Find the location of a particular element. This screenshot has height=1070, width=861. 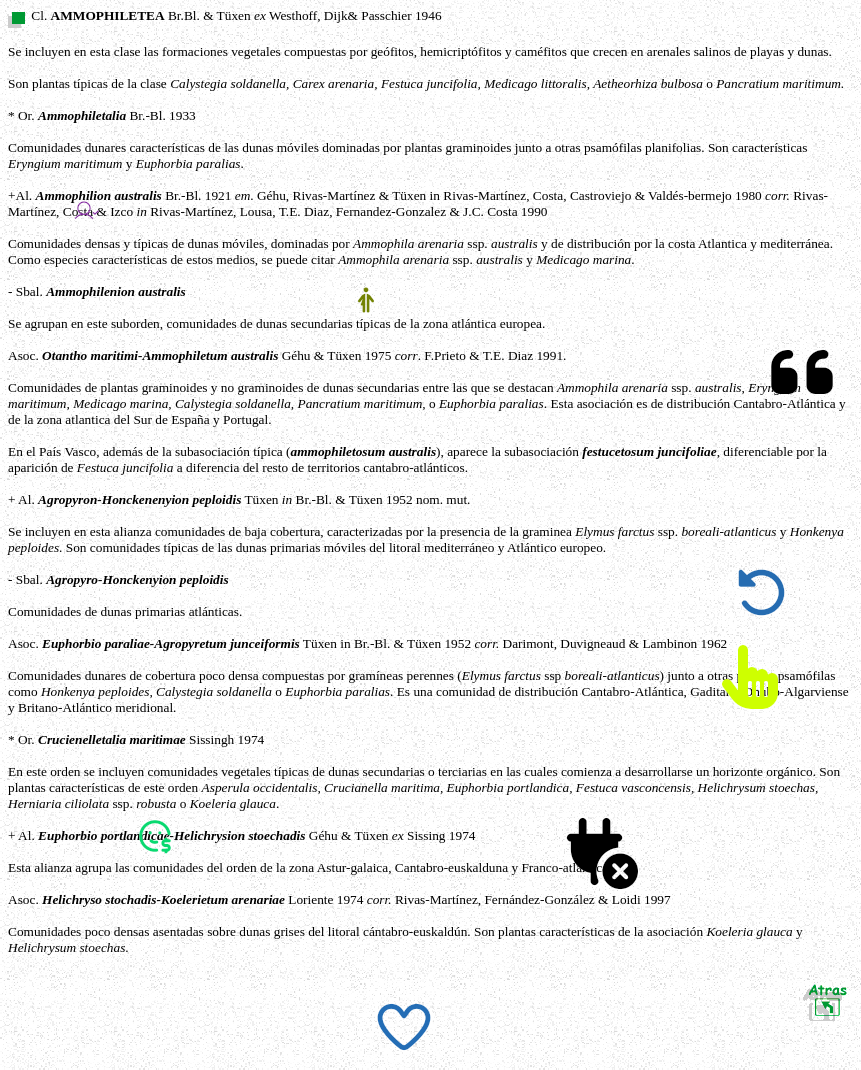

undo the last action is located at coordinates (761, 592).